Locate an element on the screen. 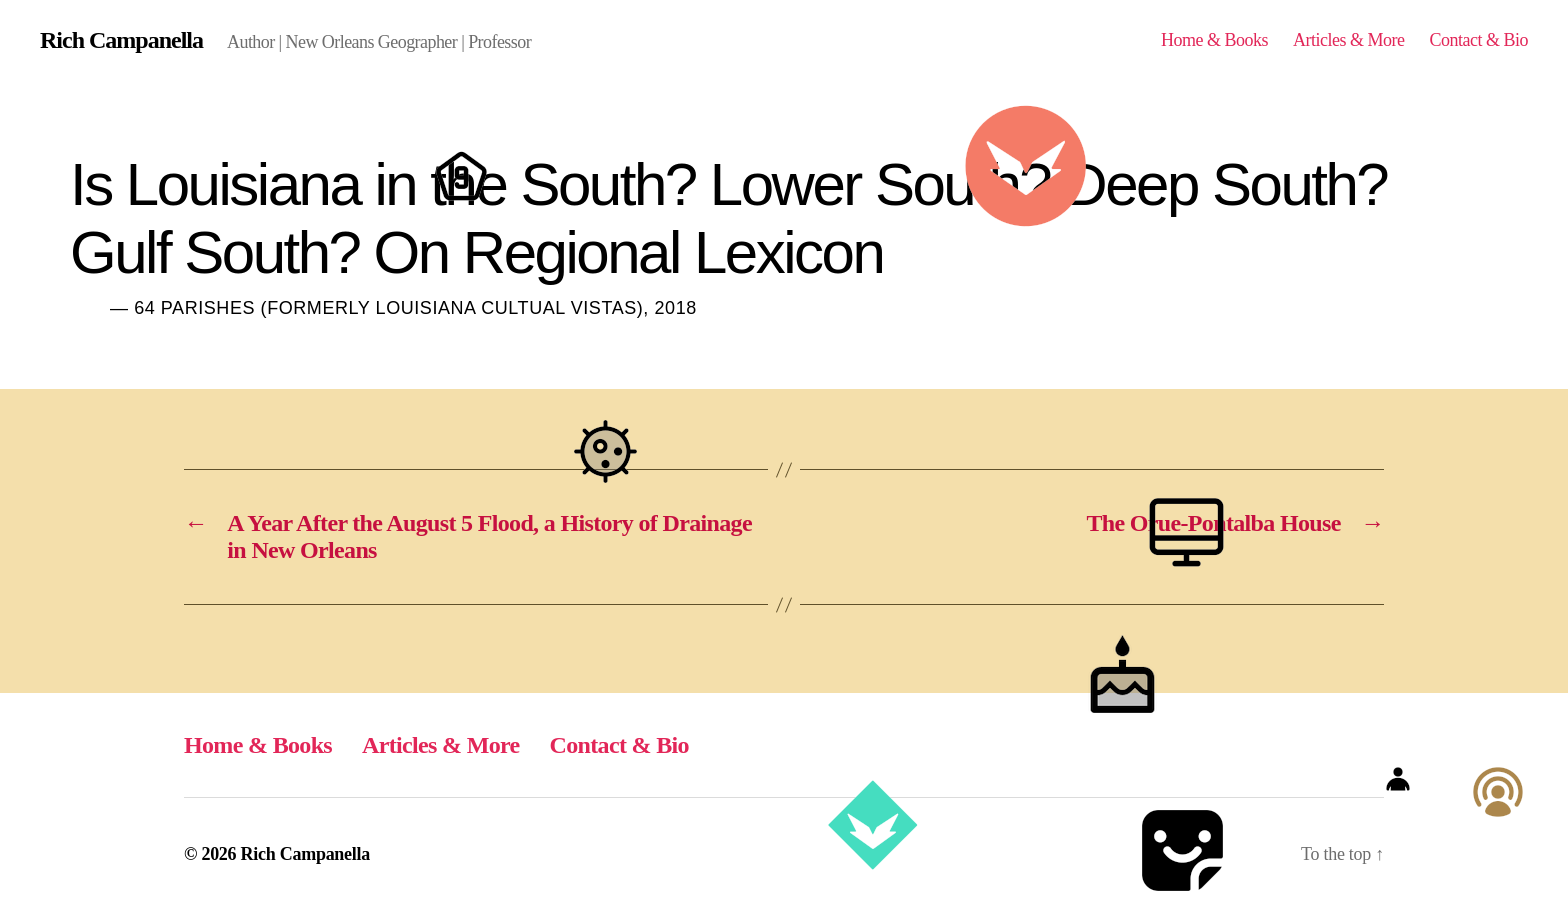  indicates membership in discord's hypesquad brilliance house is located at coordinates (1026, 166).